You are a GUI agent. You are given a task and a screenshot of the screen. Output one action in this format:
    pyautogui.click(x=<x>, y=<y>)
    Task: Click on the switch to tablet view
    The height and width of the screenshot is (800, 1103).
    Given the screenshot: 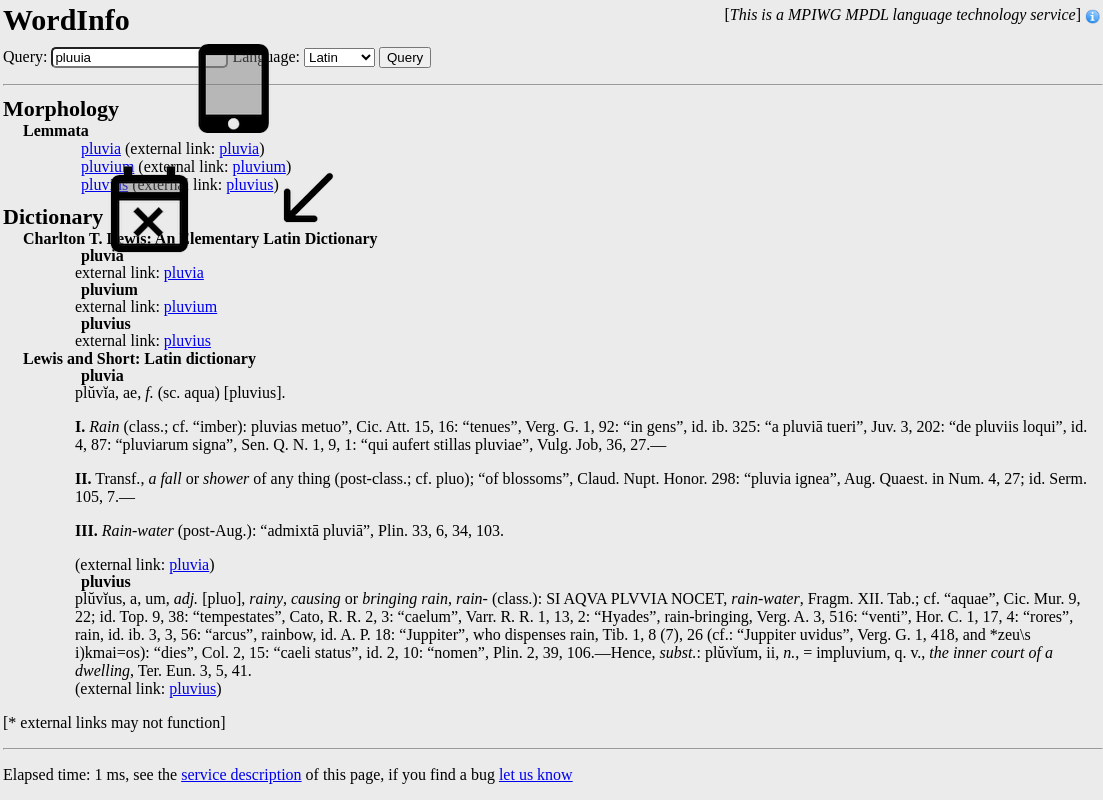 What is the action you would take?
    pyautogui.click(x=235, y=88)
    